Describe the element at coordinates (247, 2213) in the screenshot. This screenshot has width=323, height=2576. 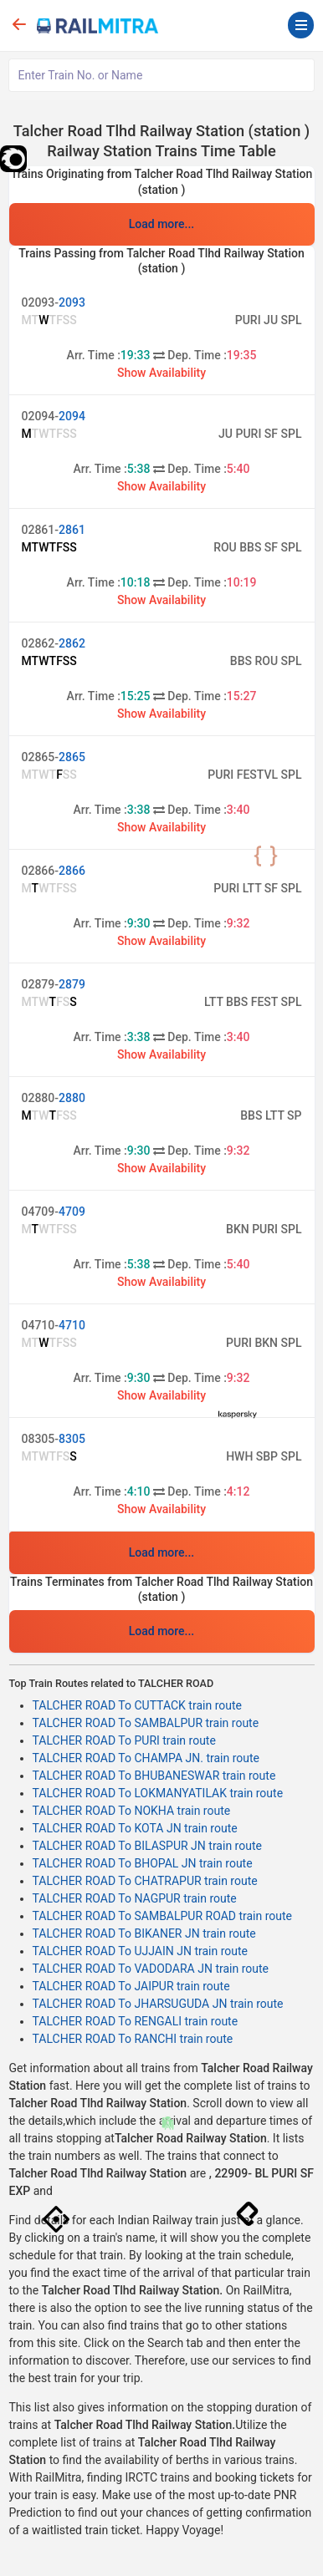
I see `open the Platzi learning platform` at that location.